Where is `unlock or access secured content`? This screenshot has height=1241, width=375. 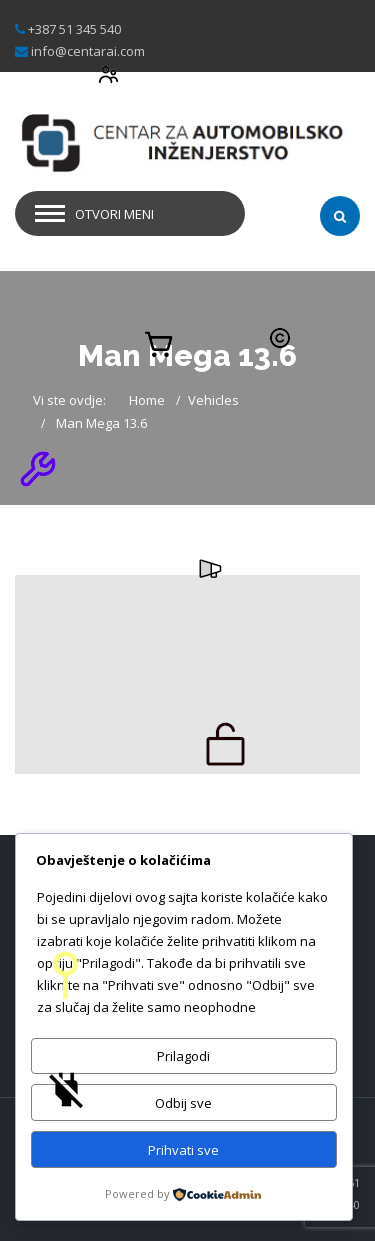 unlock or access secured content is located at coordinates (225, 746).